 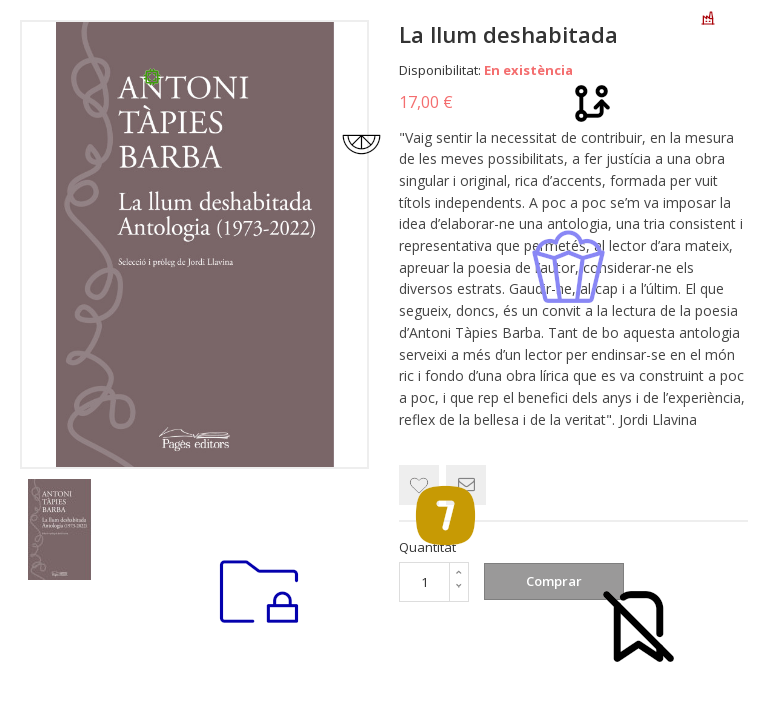 I want to click on view CPU or processor information, so click(x=152, y=77).